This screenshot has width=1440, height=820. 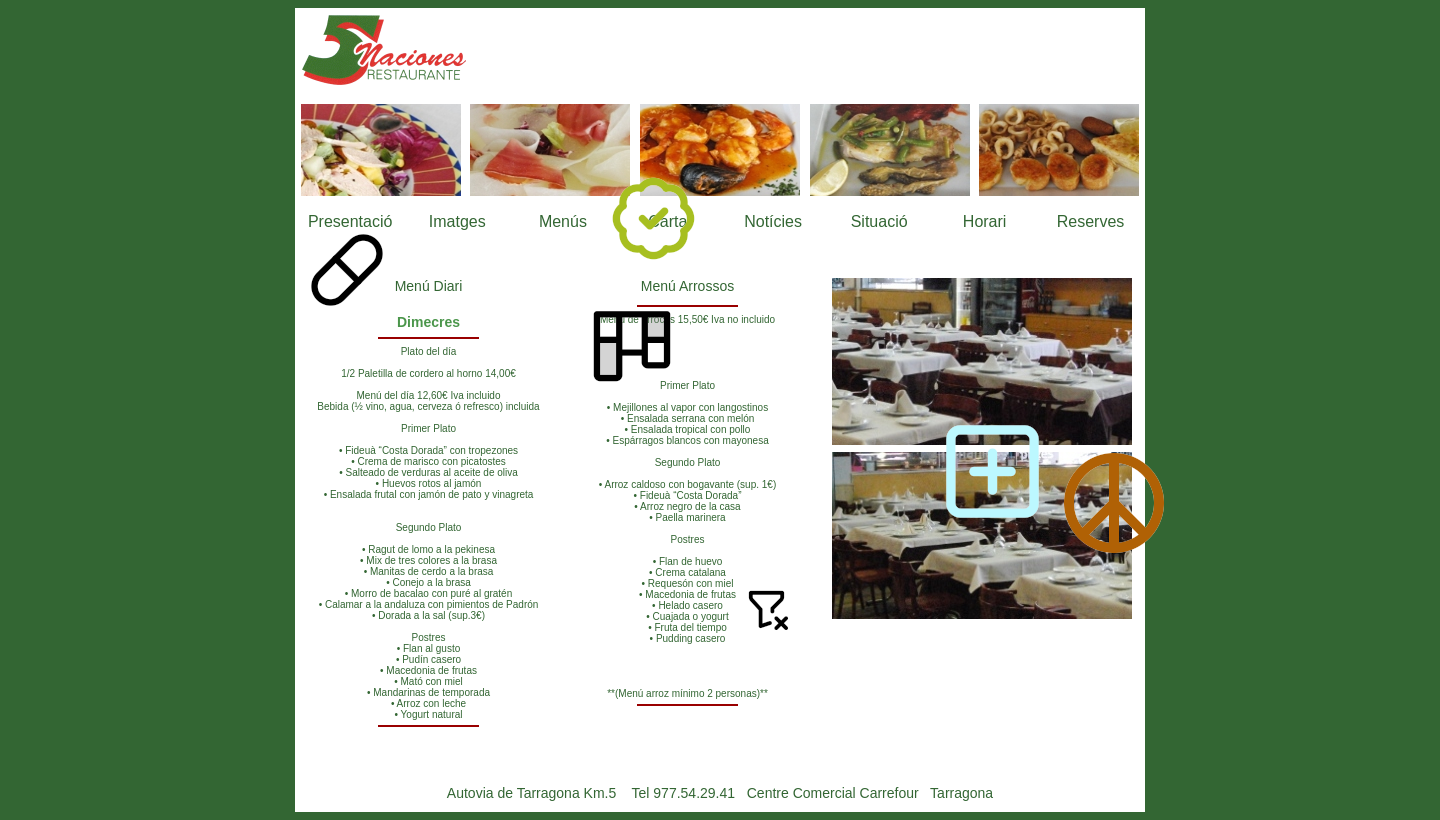 What do you see at coordinates (653, 218) in the screenshot?
I see `indicates a verified account or profile` at bounding box center [653, 218].